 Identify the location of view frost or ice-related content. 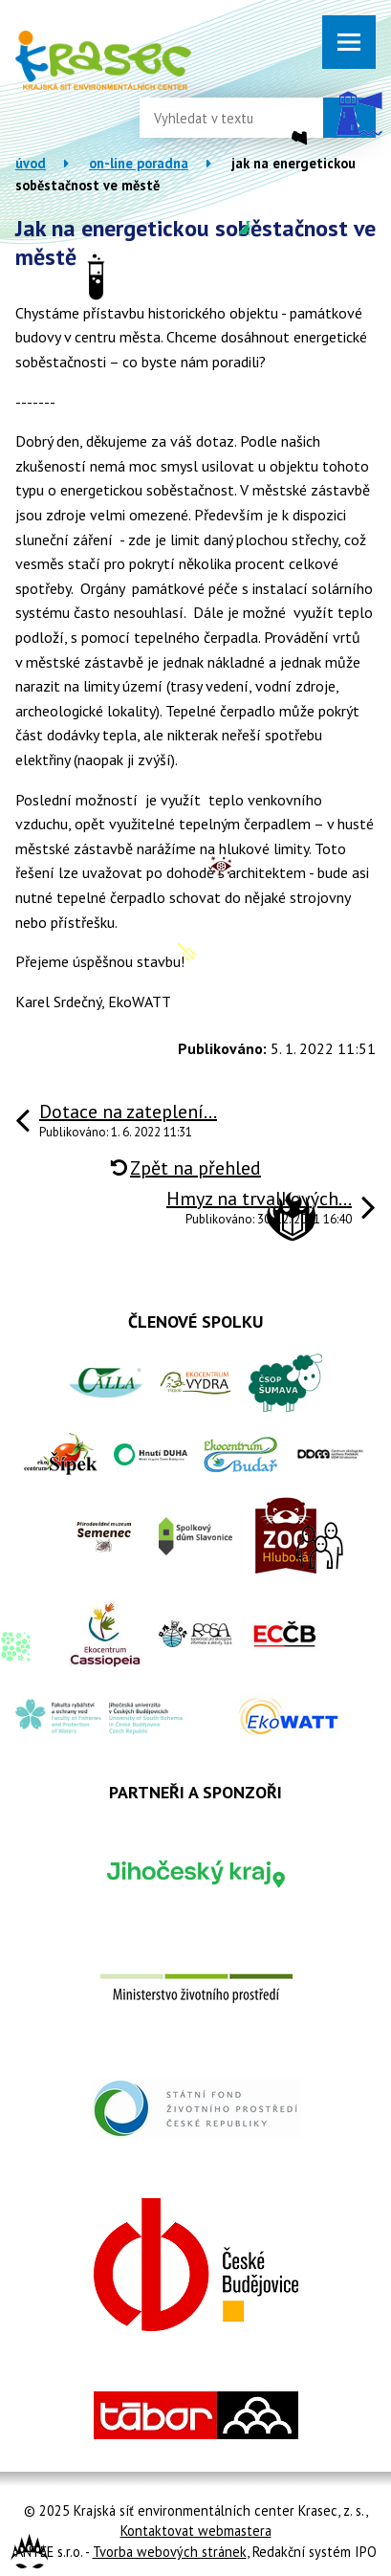
(221, 866).